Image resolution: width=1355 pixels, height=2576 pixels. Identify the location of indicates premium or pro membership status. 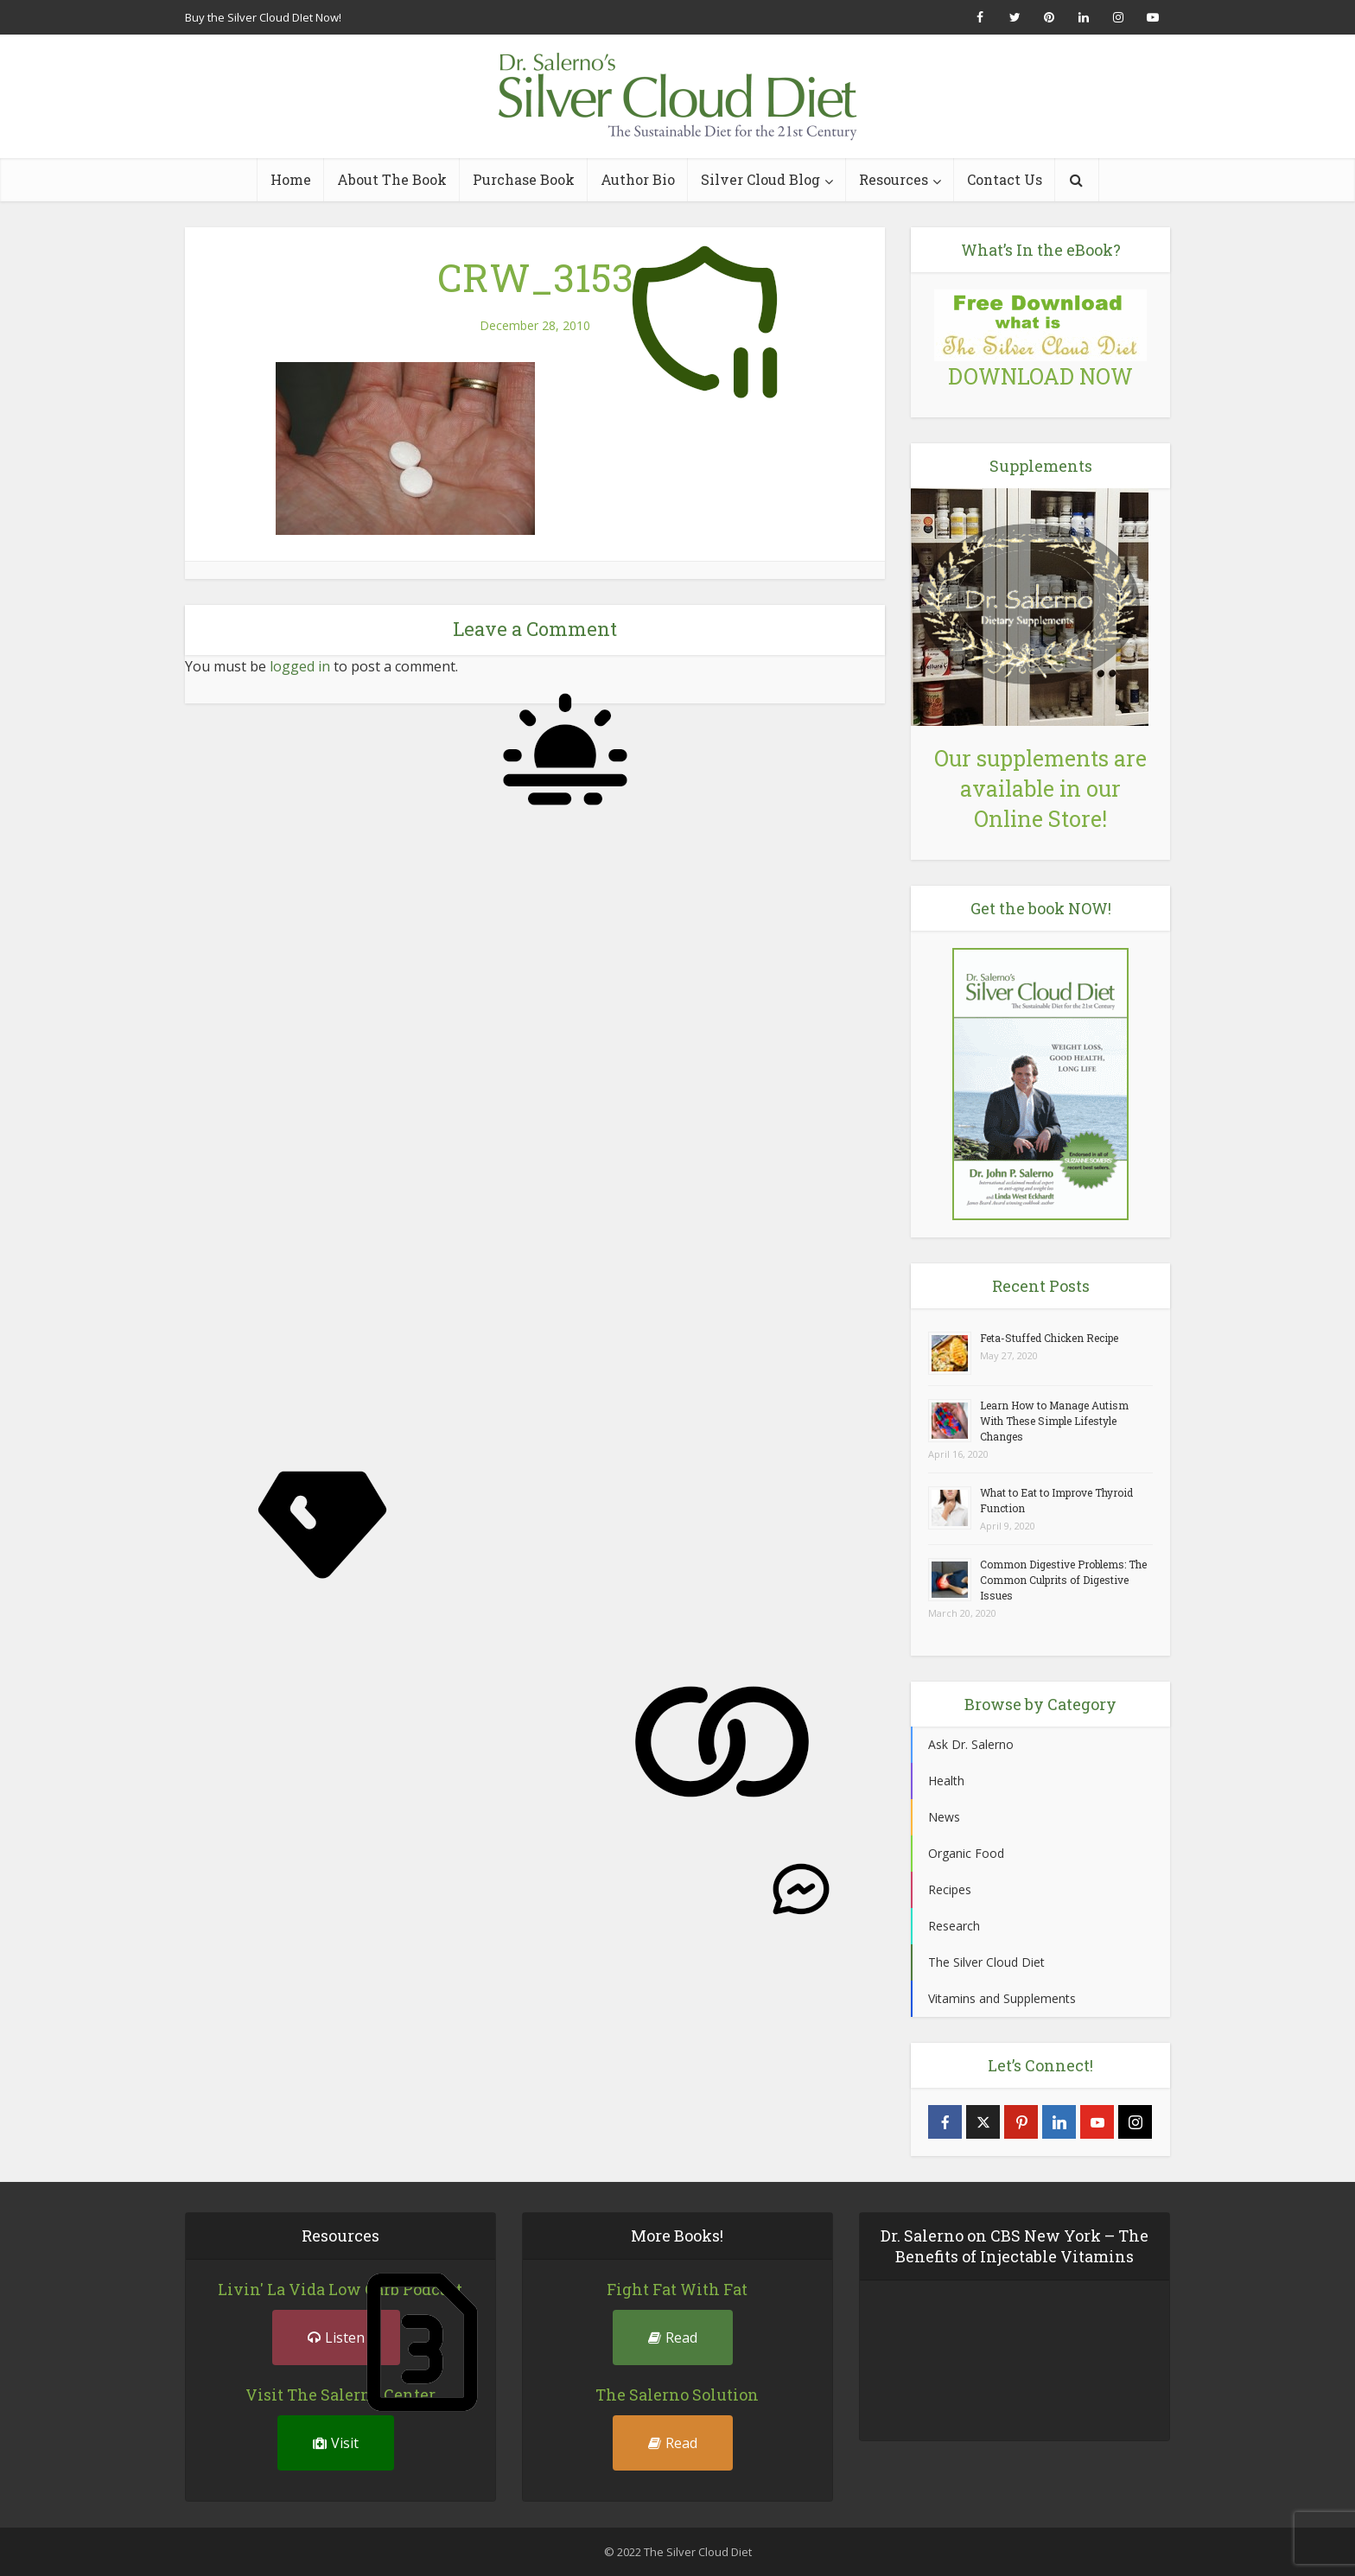
(322, 1523).